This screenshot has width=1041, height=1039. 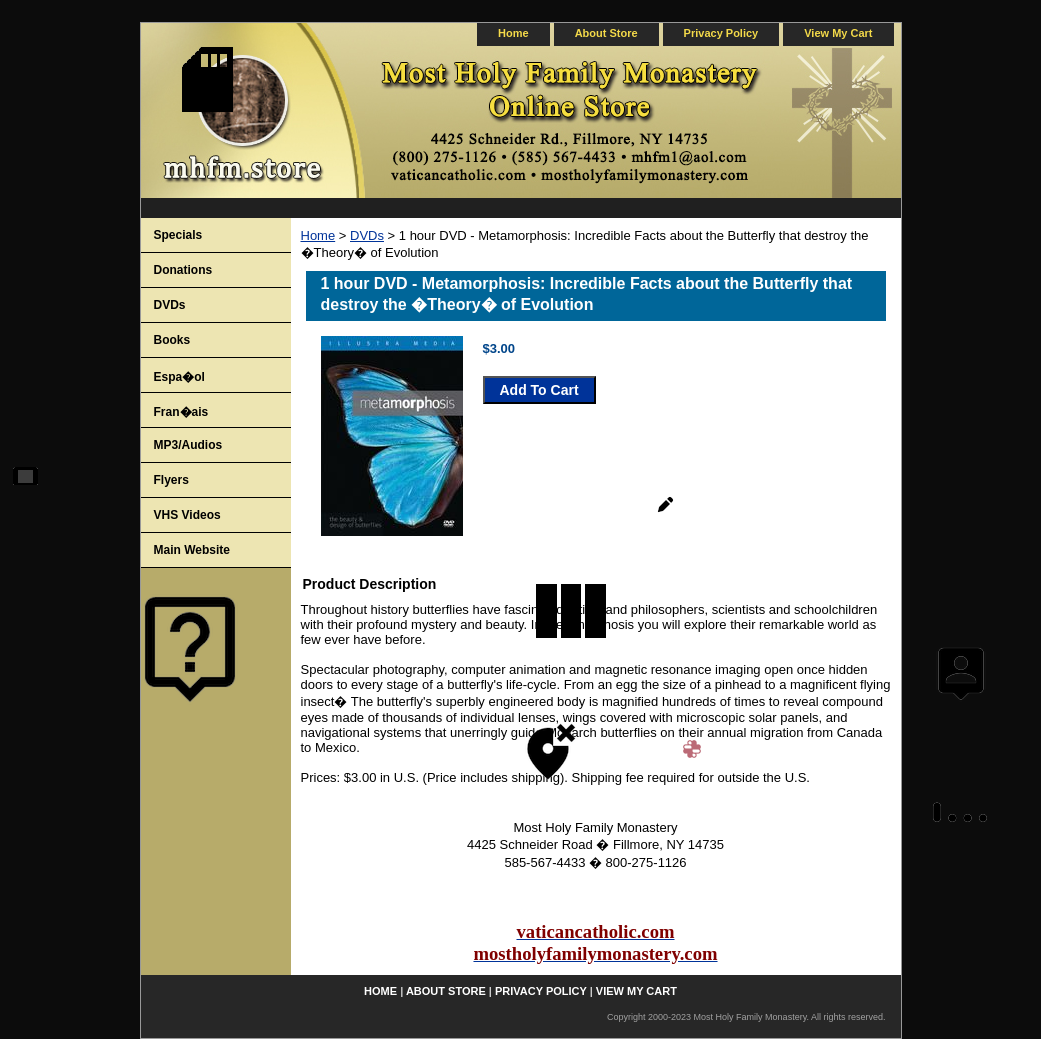 I want to click on remove a saved location pin, so click(x=548, y=751).